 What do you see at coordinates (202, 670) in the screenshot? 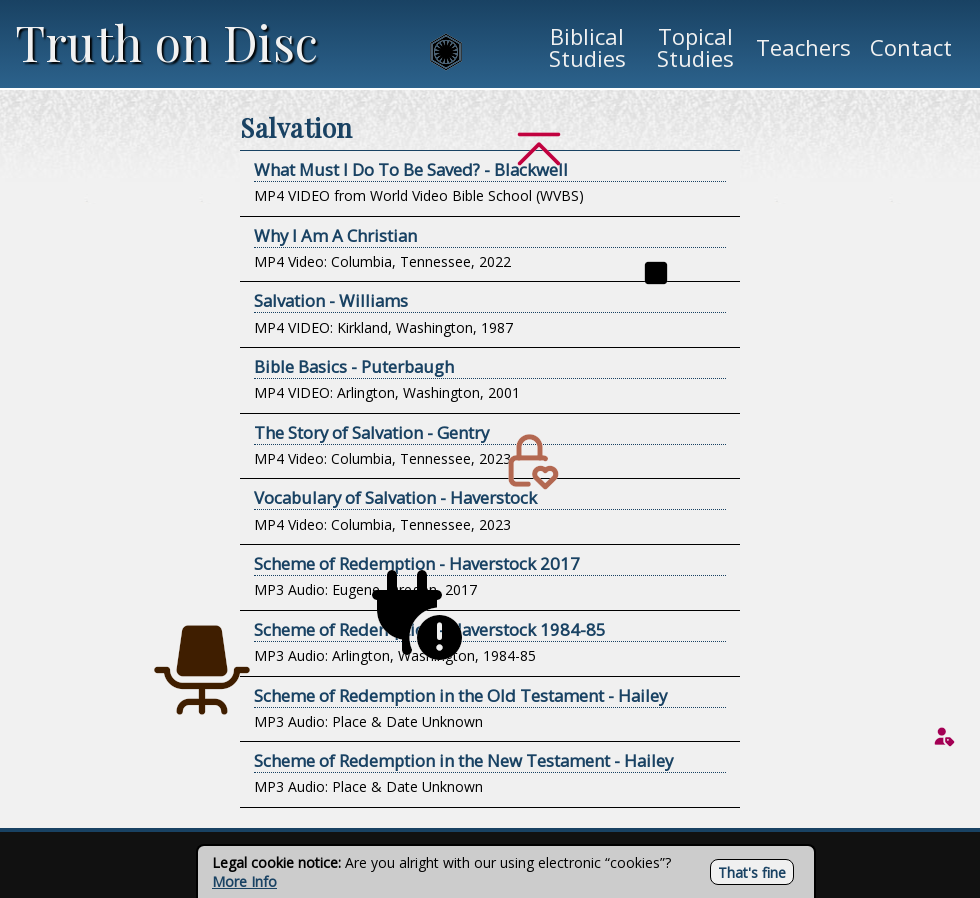
I see `workspace or office settings` at bounding box center [202, 670].